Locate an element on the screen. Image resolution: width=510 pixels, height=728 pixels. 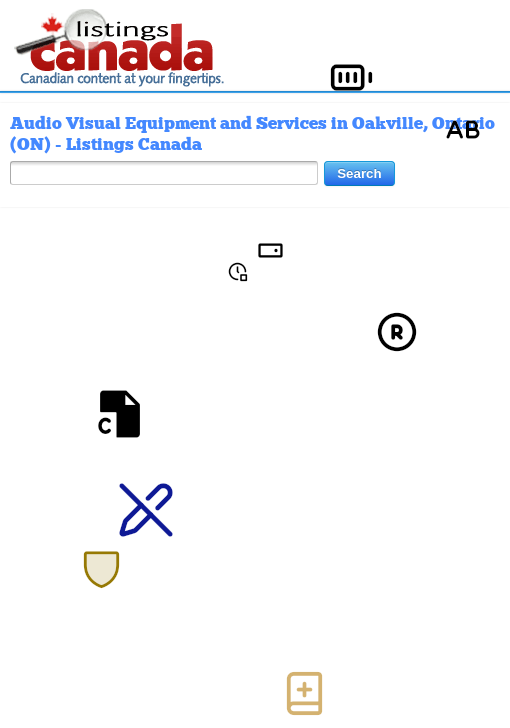
indicates editing is disabled is located at coordinates (146, 510).